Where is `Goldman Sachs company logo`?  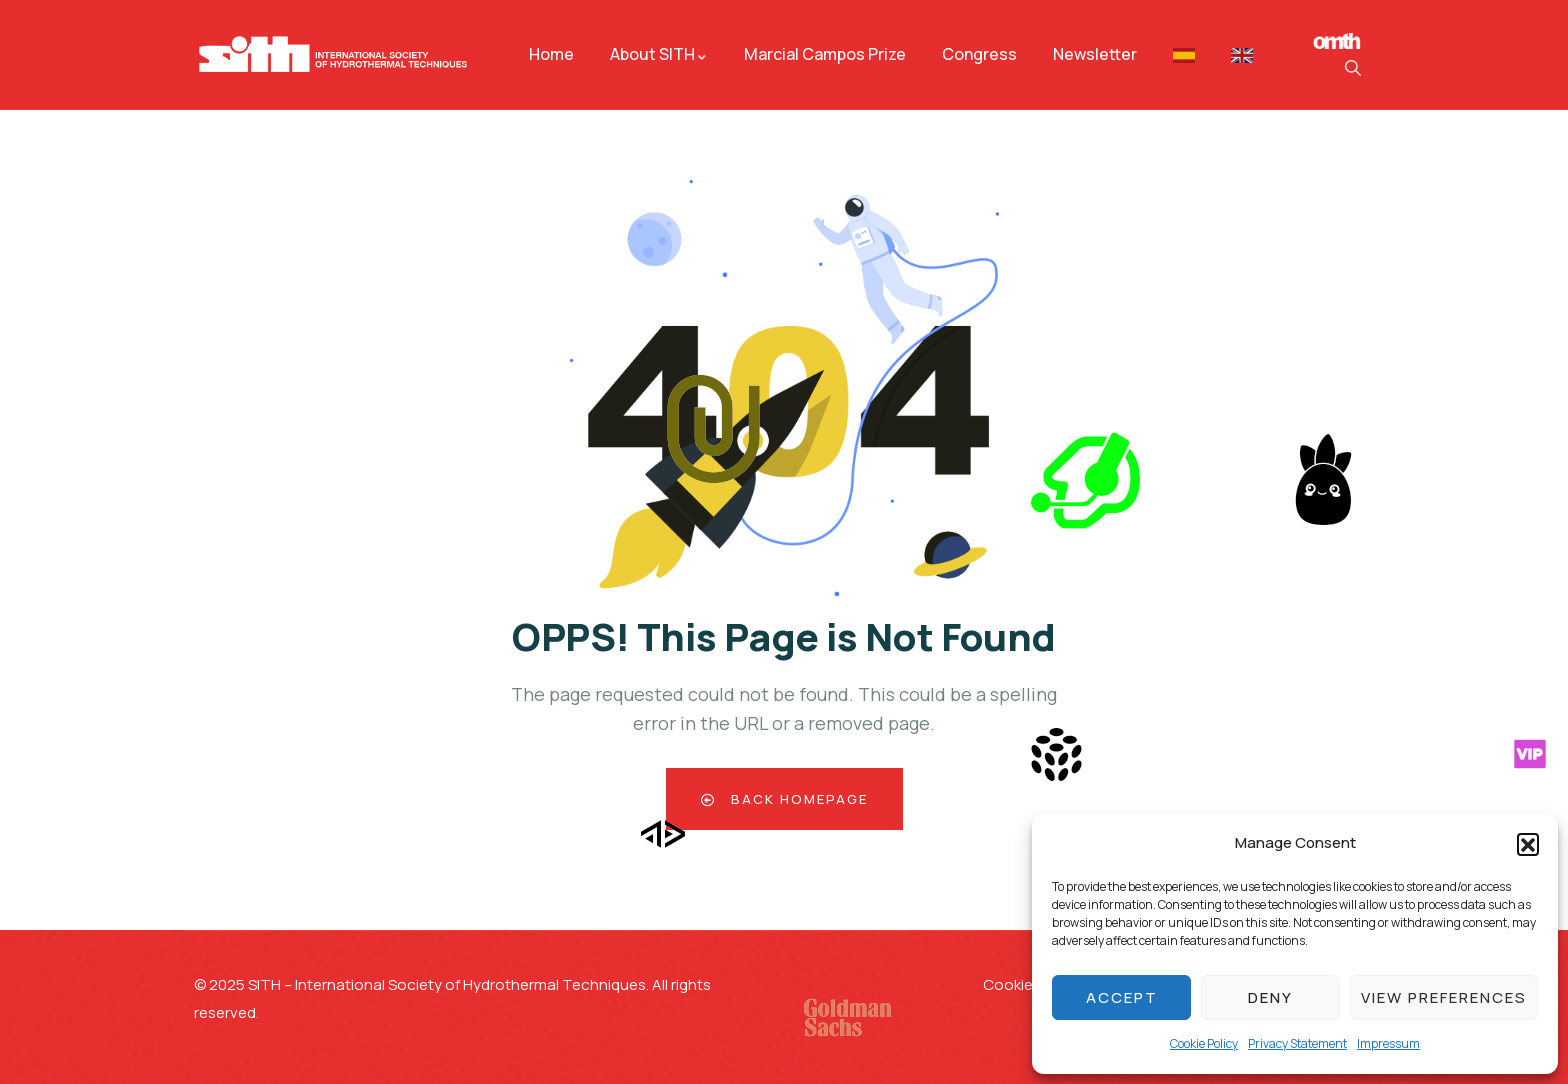 Goldman Sachs company logo is located at coordinates (847, 1017).